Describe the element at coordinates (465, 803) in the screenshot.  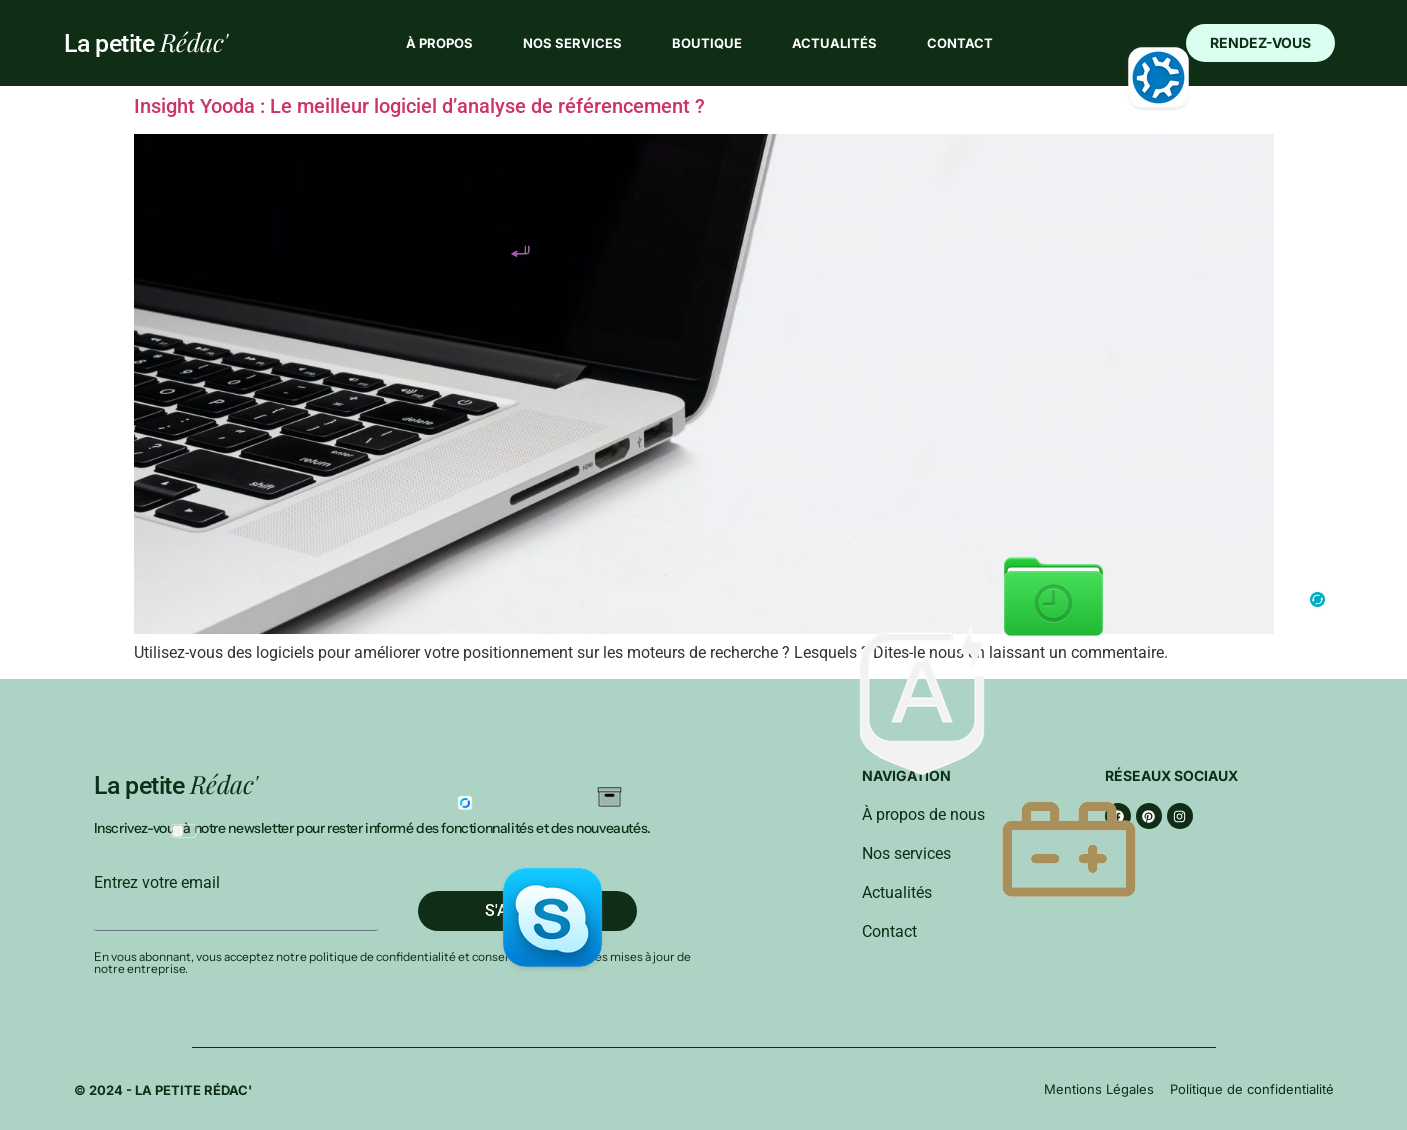
I see `open rustdesk remote desktop application` at that location.